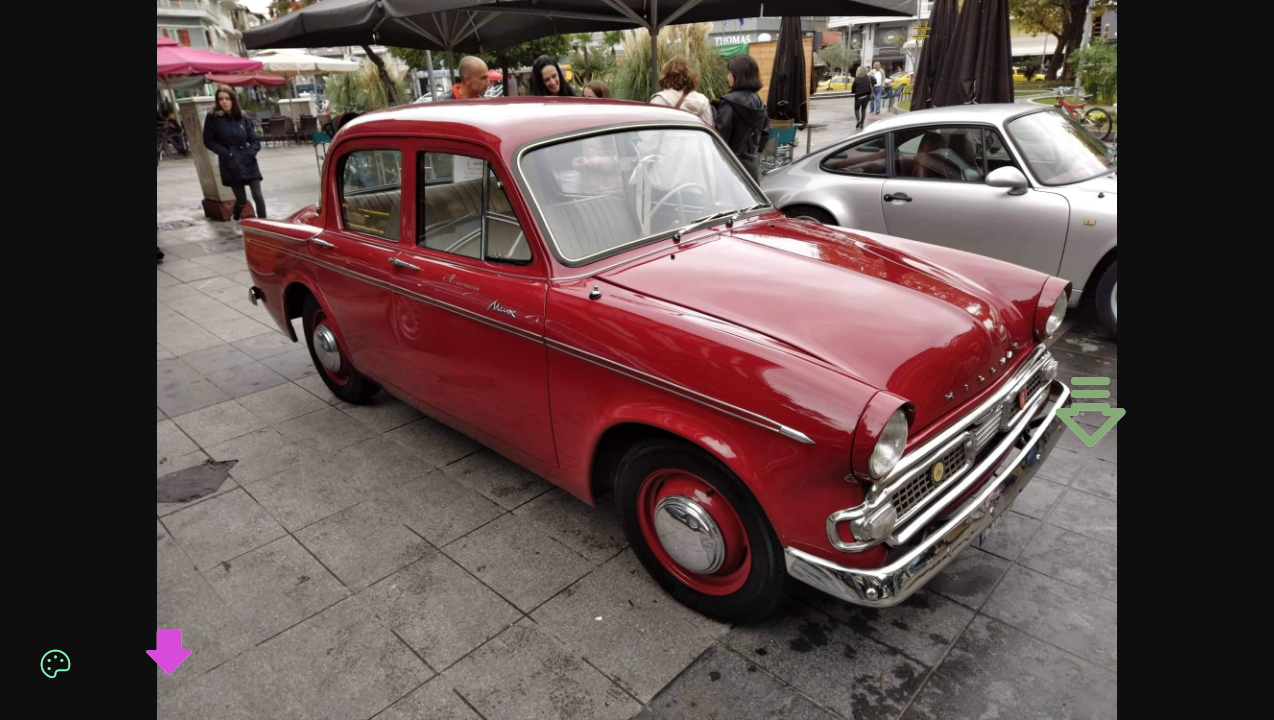 The image size is (1274, 720). I want to click on download a file or content, so click(169, 650).